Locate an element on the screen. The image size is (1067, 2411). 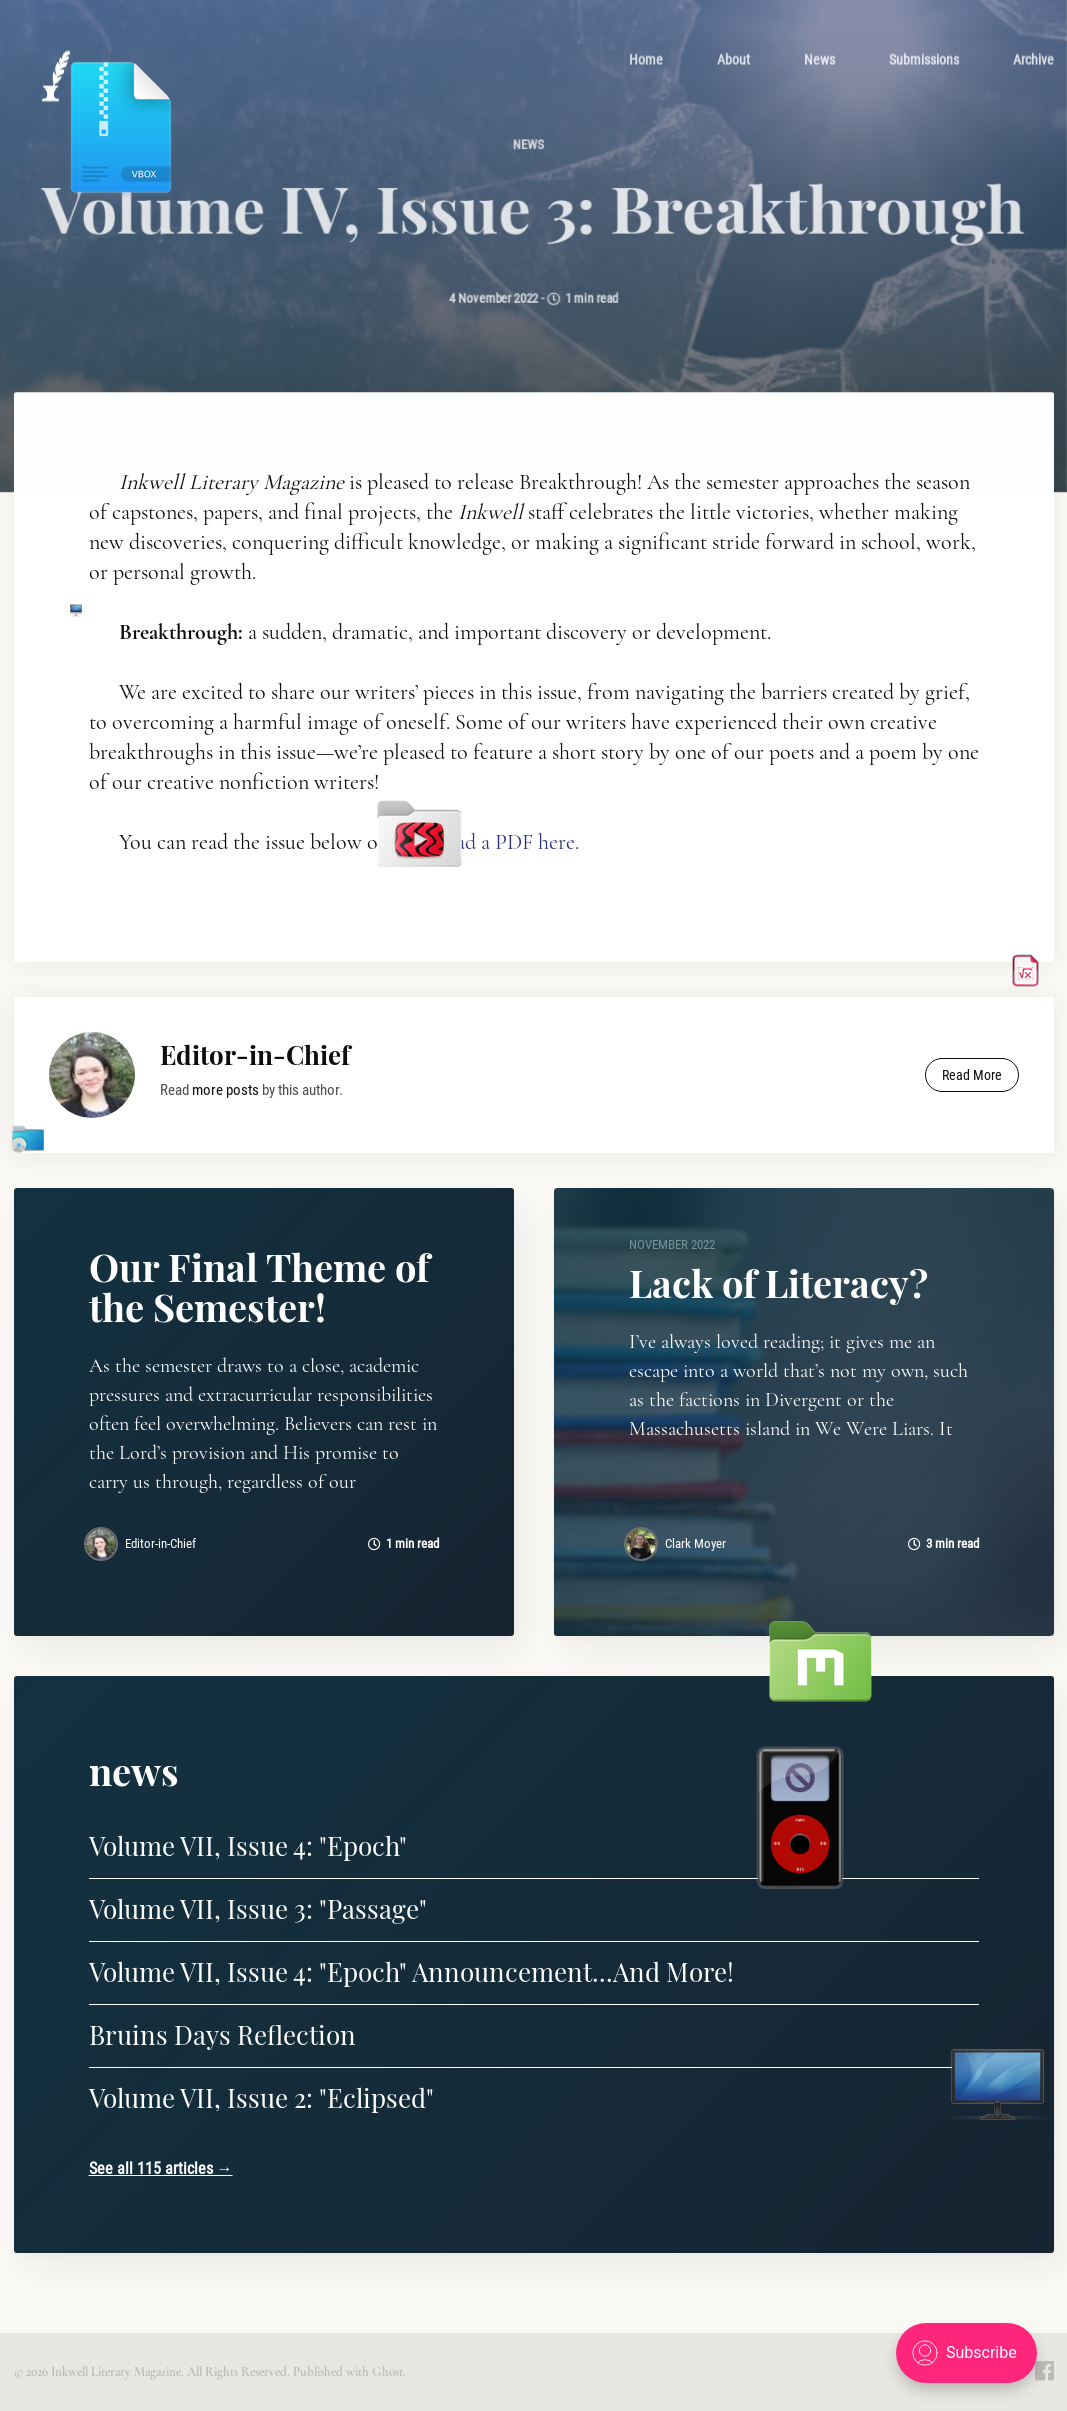
represents an iMac desktop computer is located at coordinates (76, 608).